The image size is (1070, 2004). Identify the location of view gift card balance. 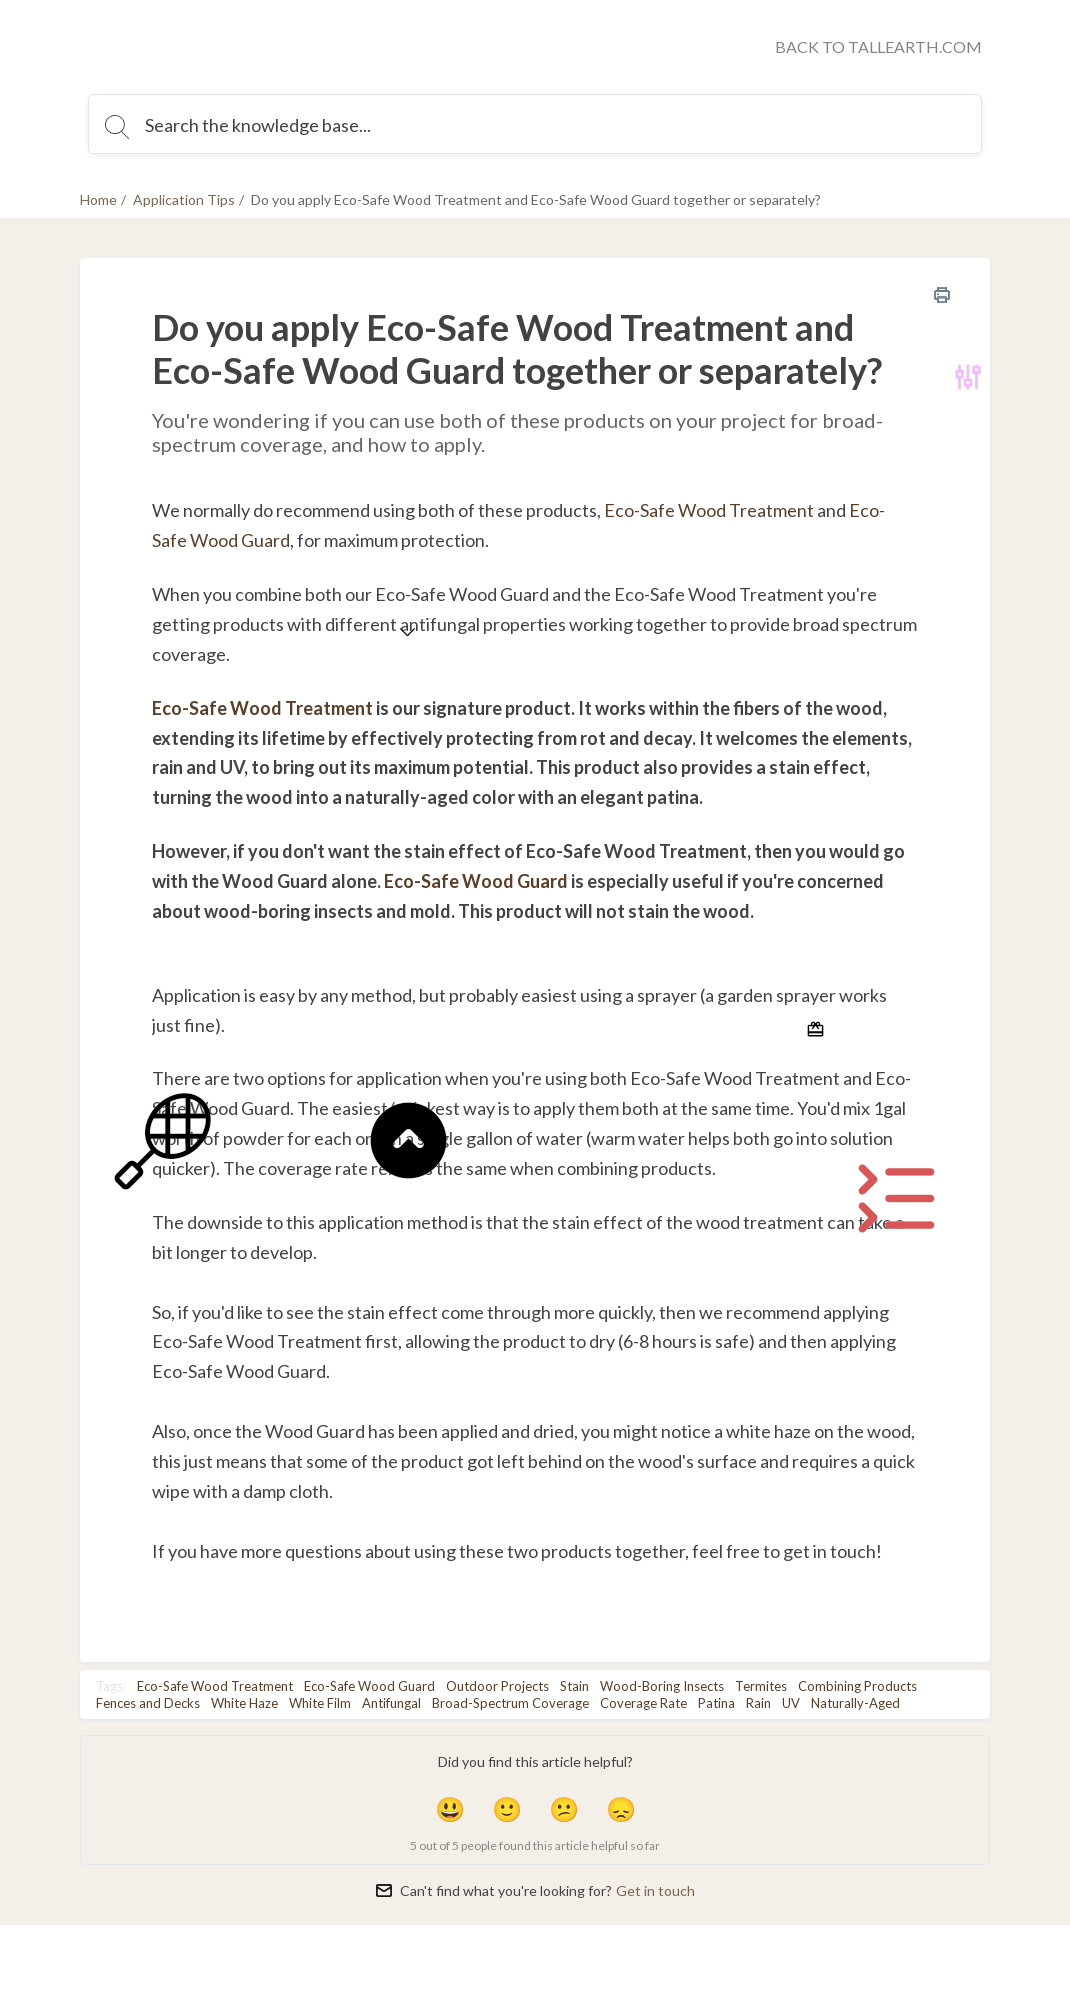
(815, 1029).